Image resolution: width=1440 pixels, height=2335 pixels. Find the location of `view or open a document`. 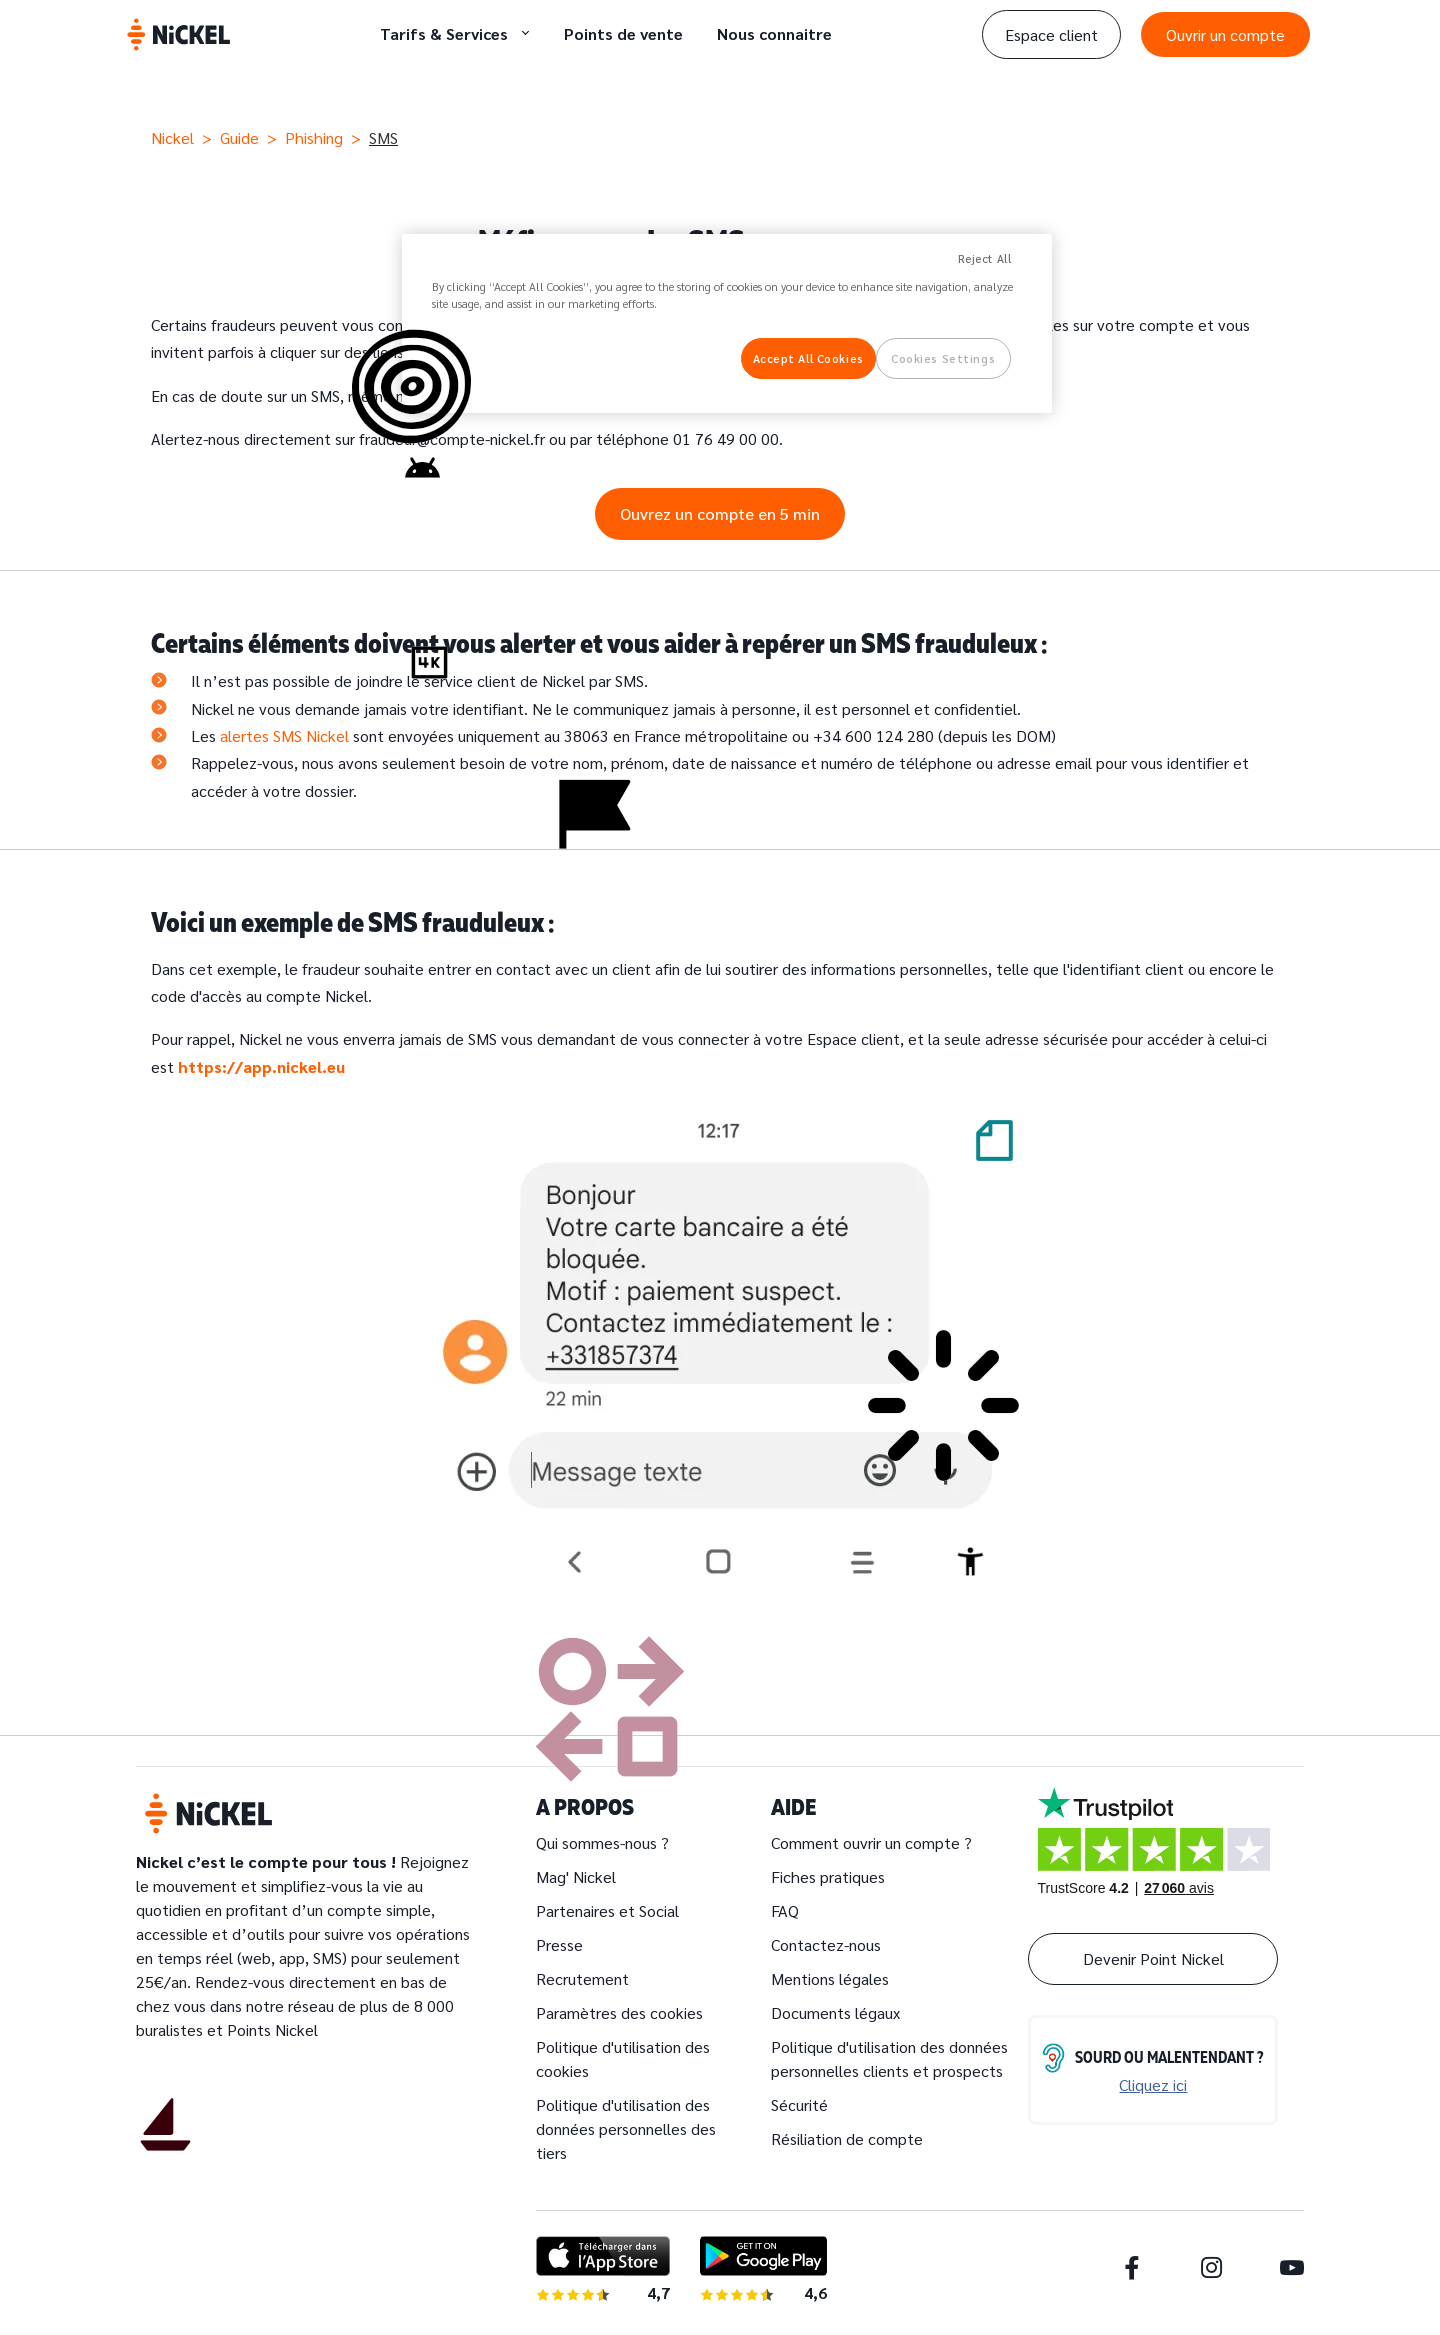

view or open a document is located at coordinates (994, 1140).